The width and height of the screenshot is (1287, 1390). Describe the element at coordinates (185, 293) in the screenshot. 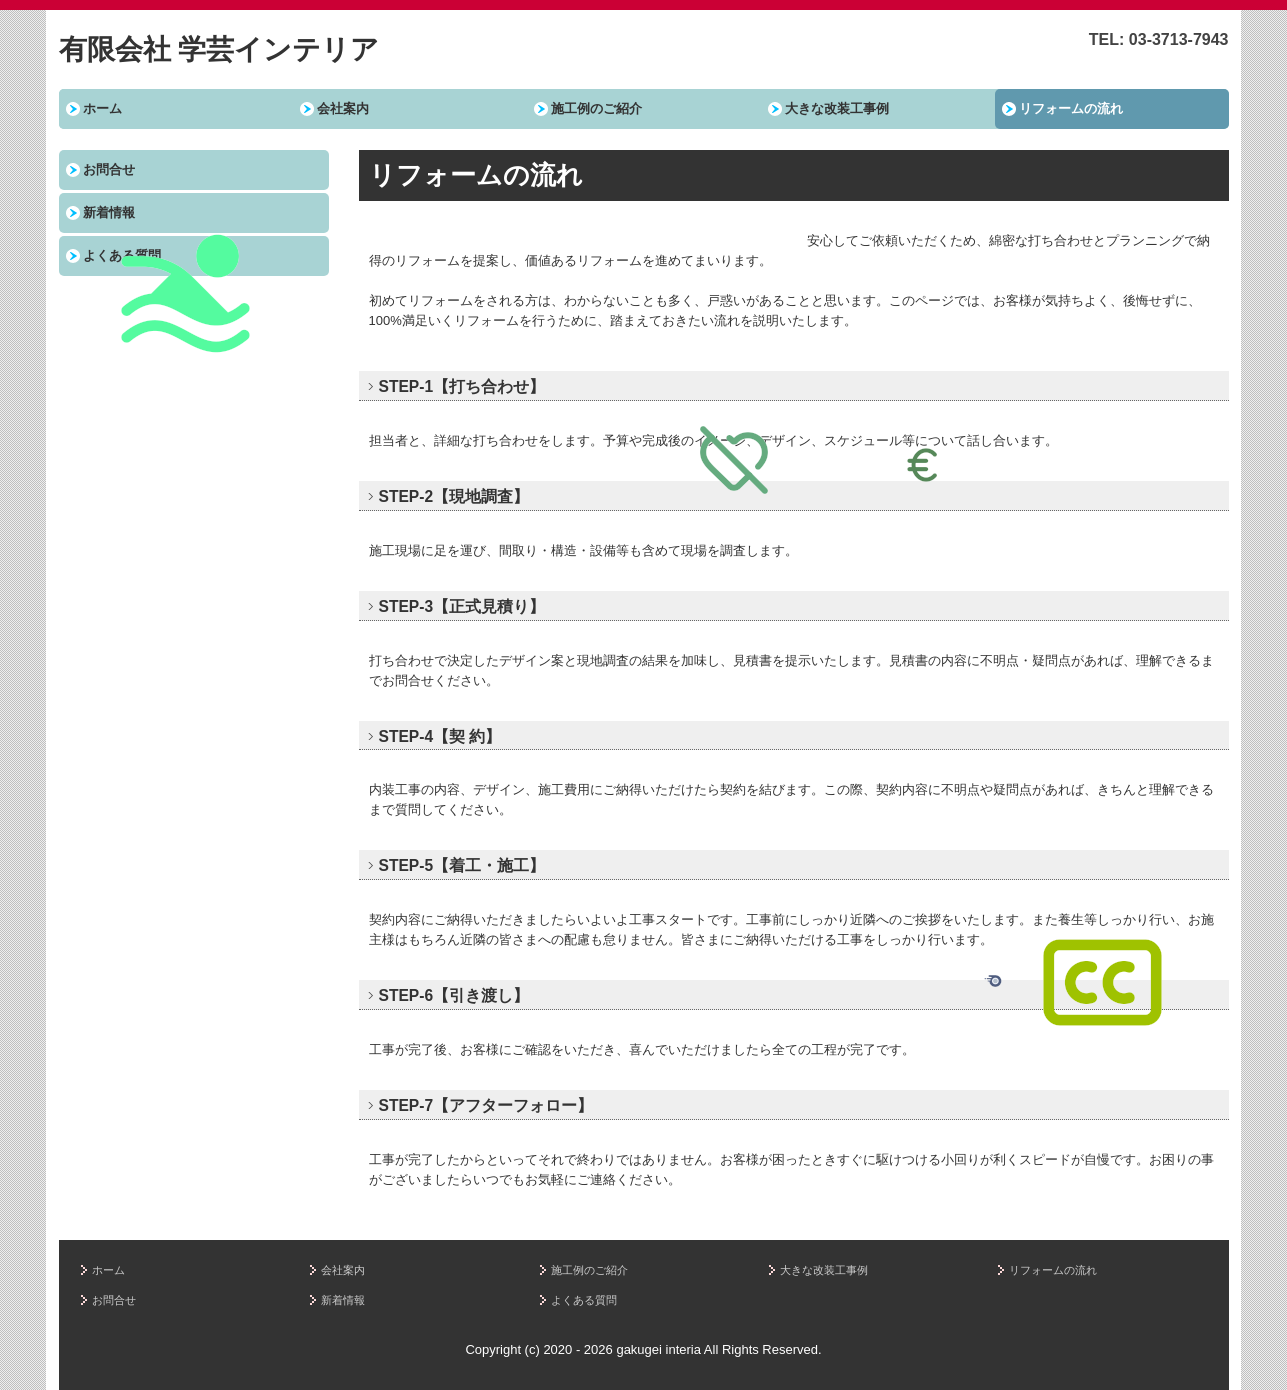

I see `access swimming pool or aquatic facilities` at that location.